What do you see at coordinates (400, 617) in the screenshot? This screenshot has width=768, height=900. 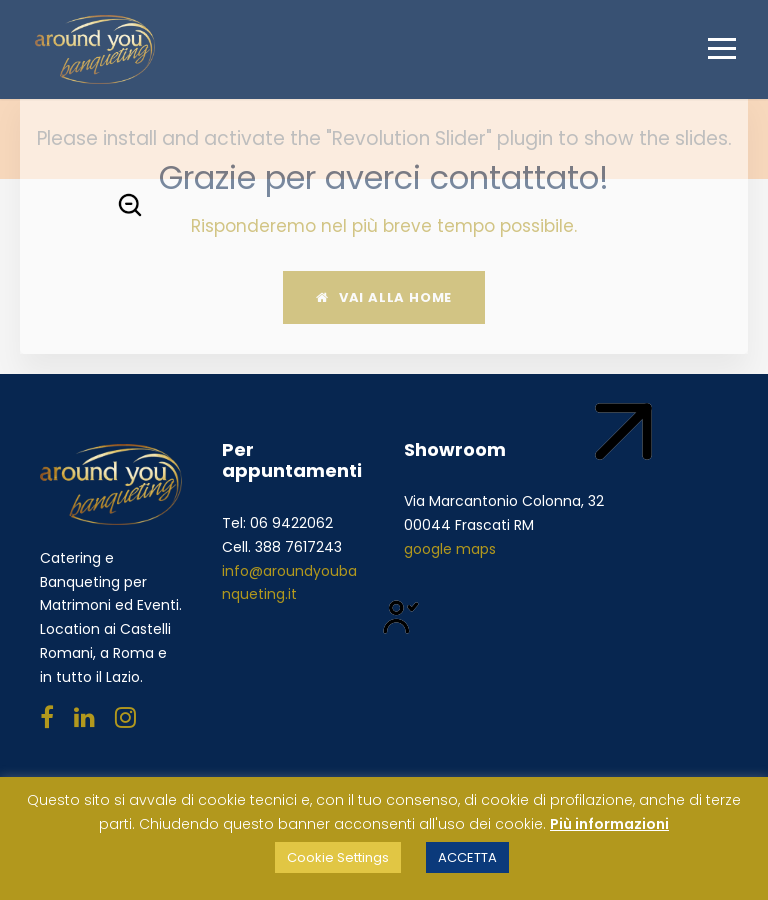 I see `user verification complete` at bounding box center [400, 617].